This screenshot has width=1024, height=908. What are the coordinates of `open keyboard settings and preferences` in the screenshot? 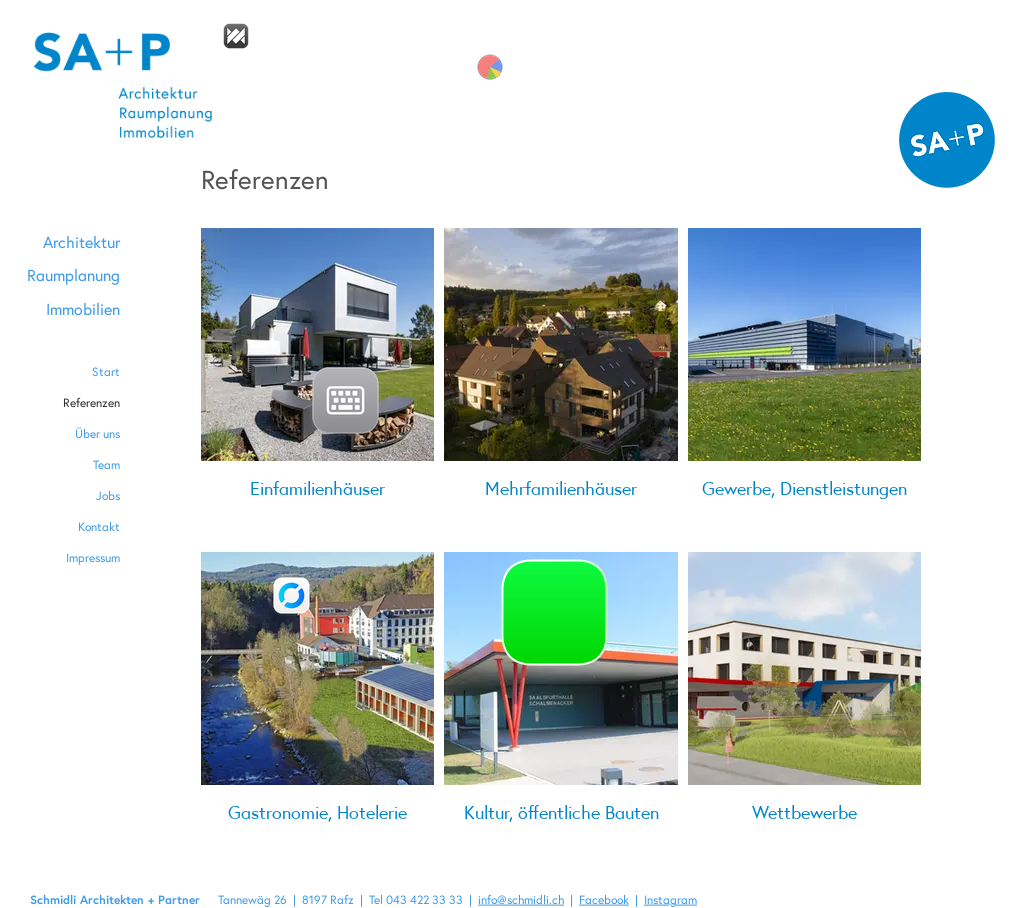 It's located at (345, 401).